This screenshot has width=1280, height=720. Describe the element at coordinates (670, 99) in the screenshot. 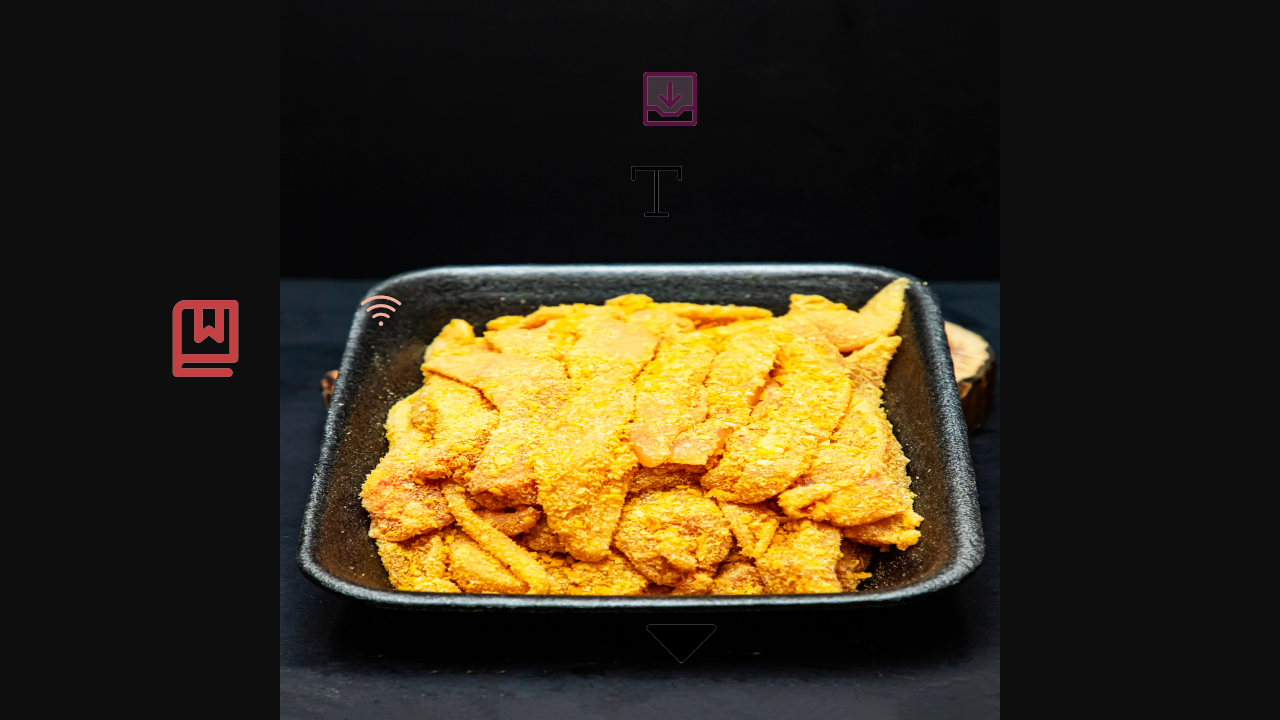

I see `download file to inbox or tray` at that location.